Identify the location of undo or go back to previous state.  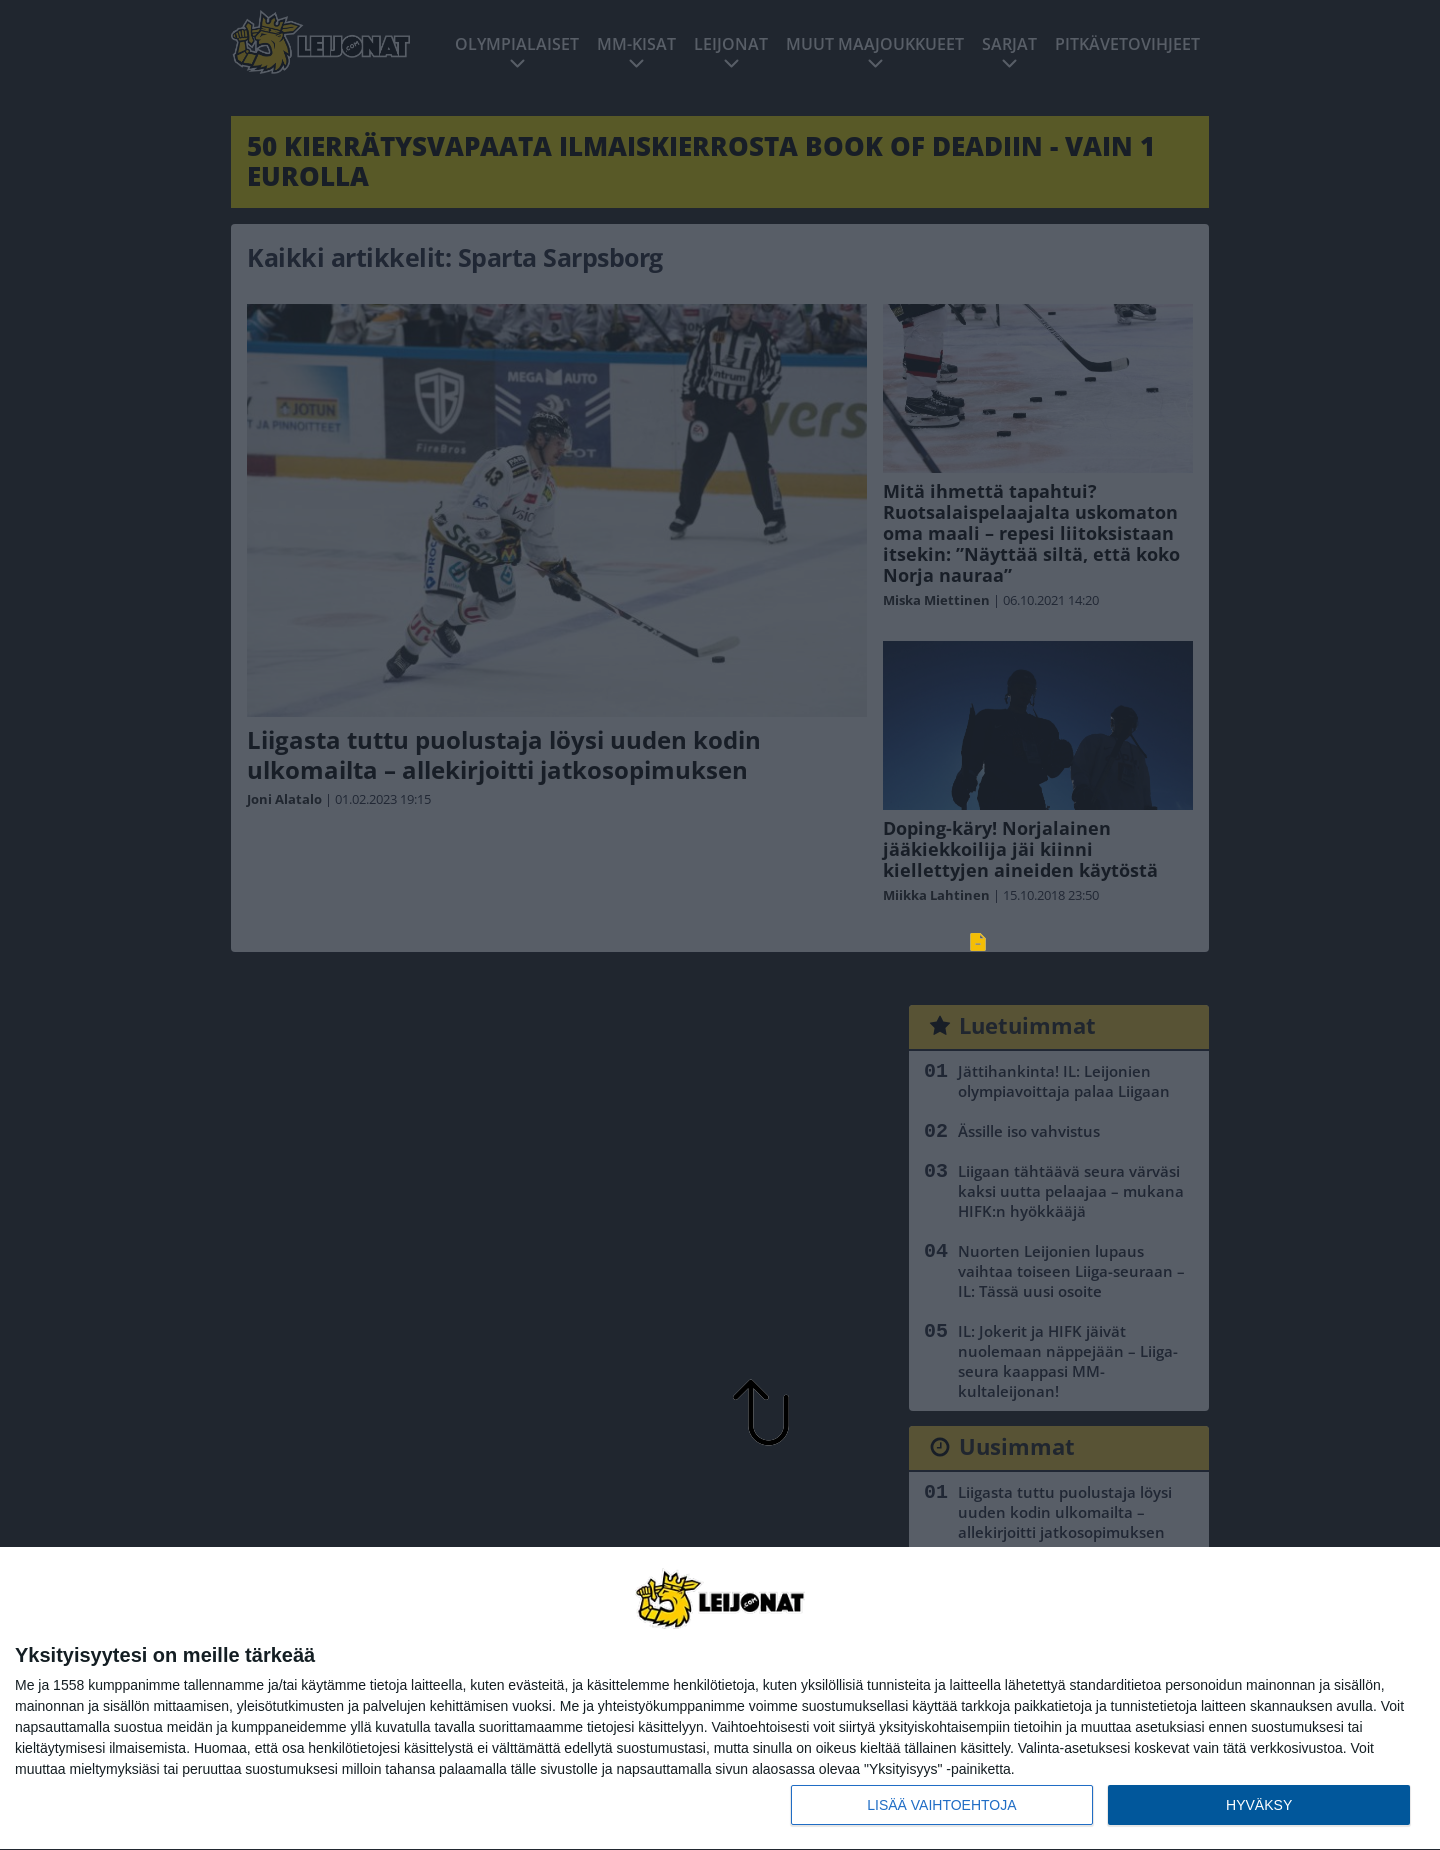
(763, 1412).